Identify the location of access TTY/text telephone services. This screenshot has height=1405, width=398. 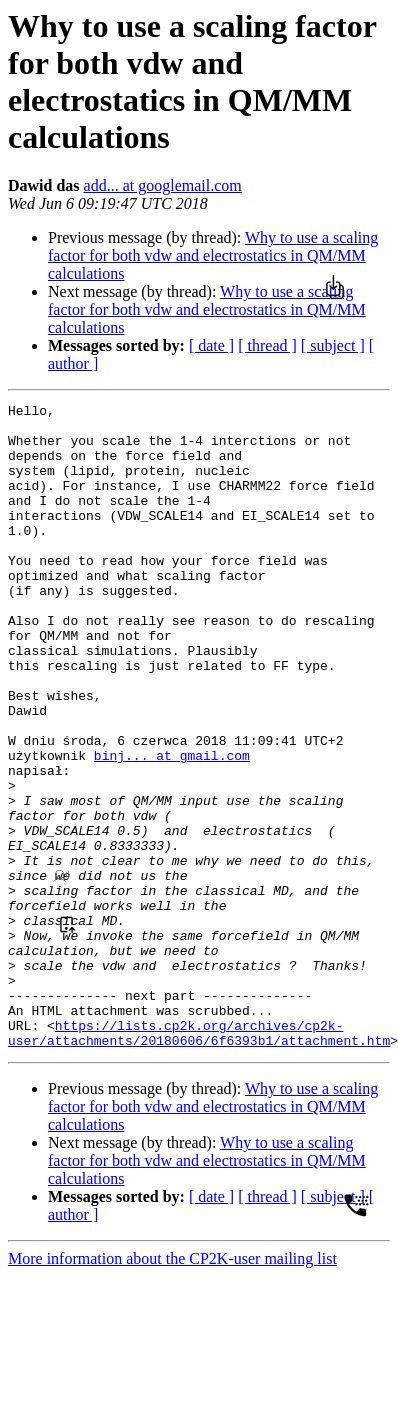
(356, 1205).